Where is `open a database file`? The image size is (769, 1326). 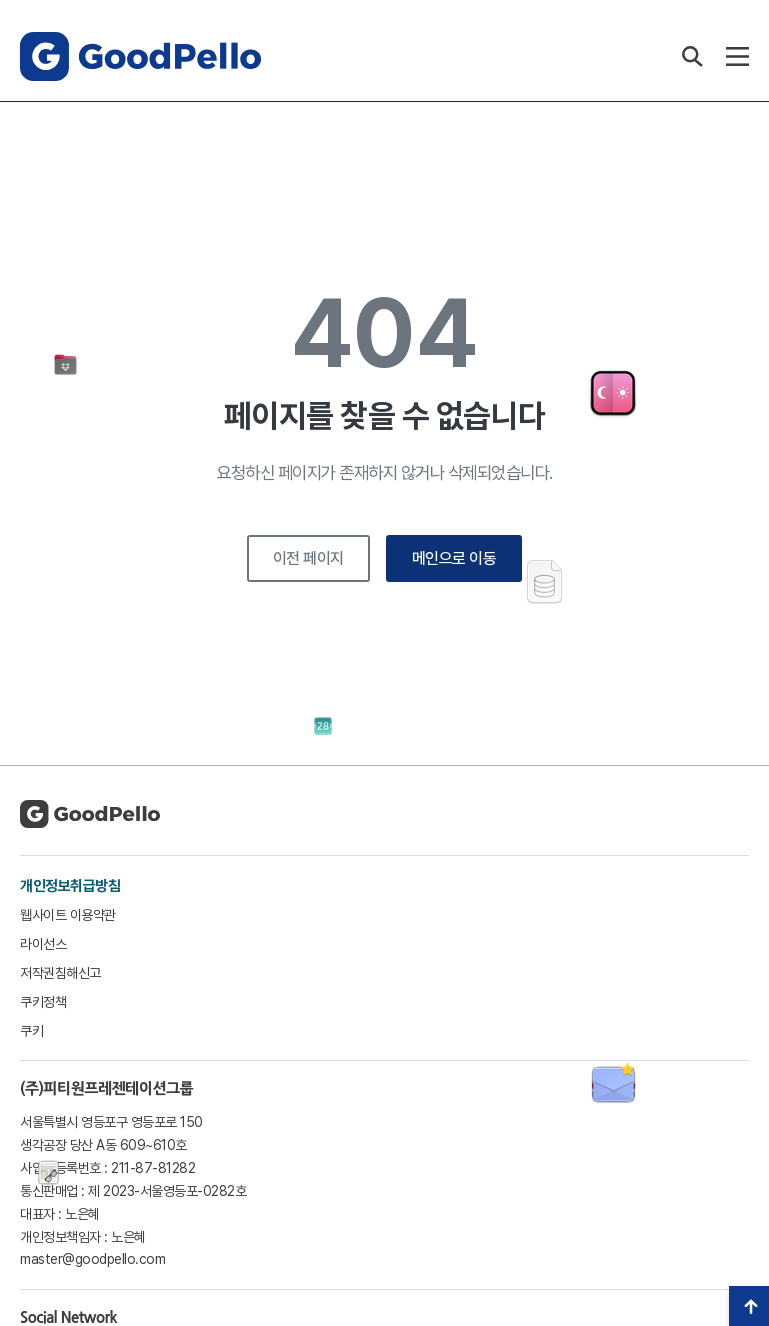 open a database file is located at coordinates (544, 581).